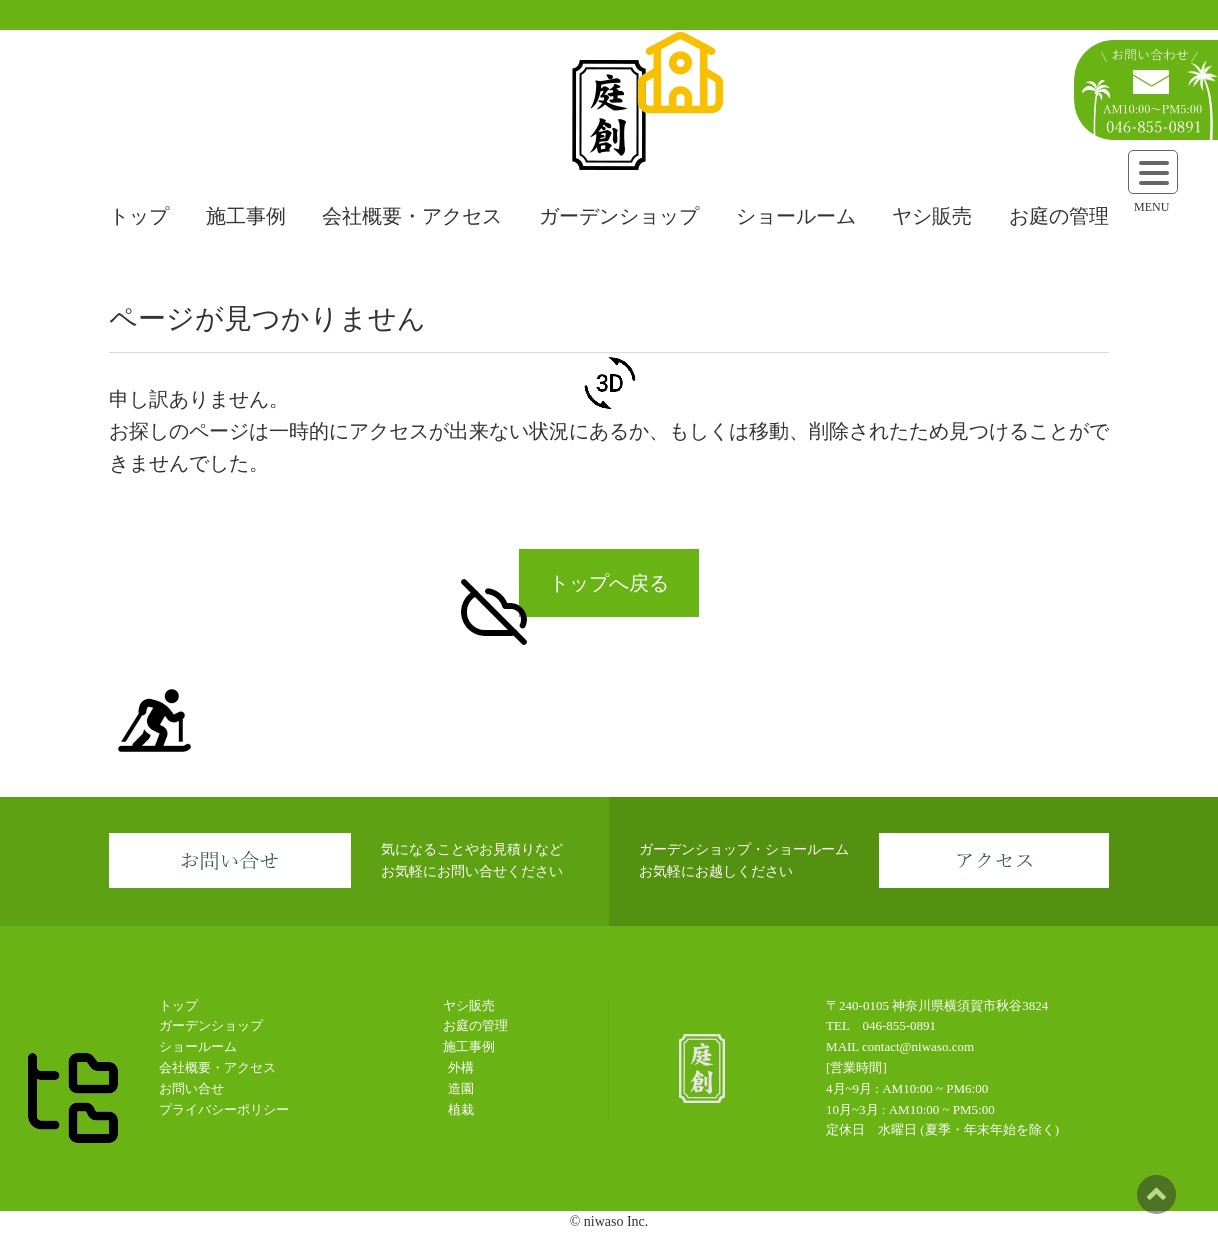 This screenshot has width=1218, height=1234. Describe the element at coordinates (680, 74) in the screenshot. I see `access education or school-related features` at that location.